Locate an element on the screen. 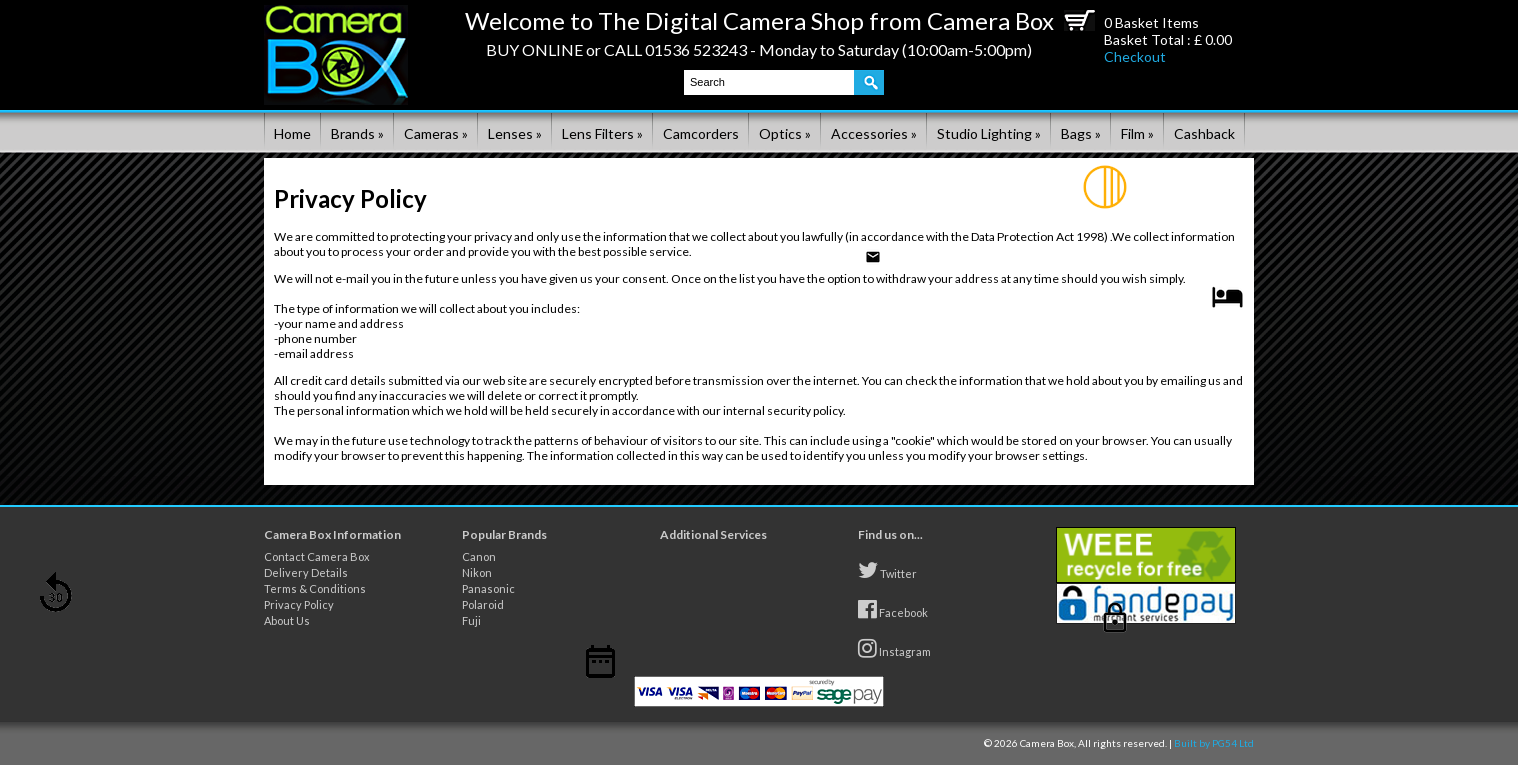 This screenshot has height=765, width=1518. adjust display contrast settings is located at coordinates (1105, 187).